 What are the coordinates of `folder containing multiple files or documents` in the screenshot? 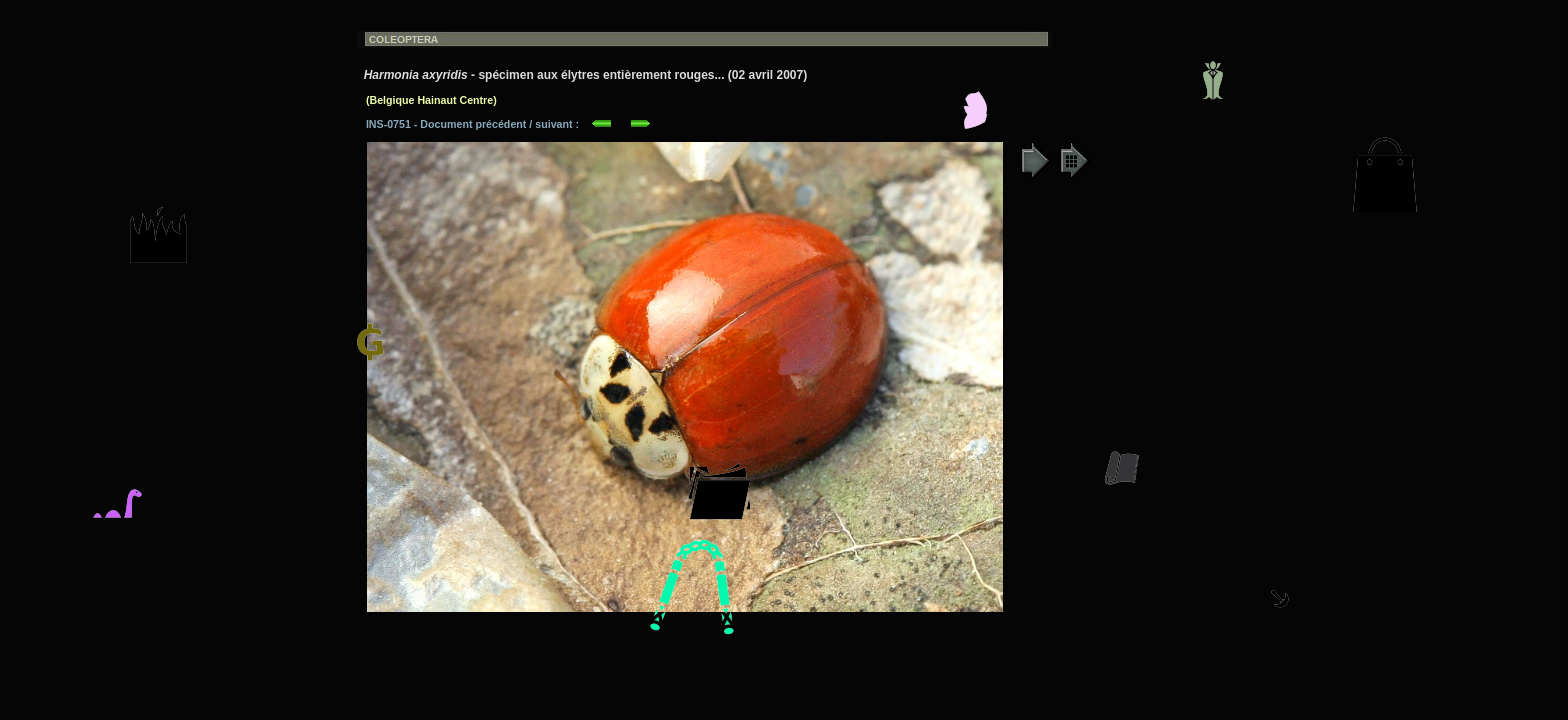 It's located at (719, 492).